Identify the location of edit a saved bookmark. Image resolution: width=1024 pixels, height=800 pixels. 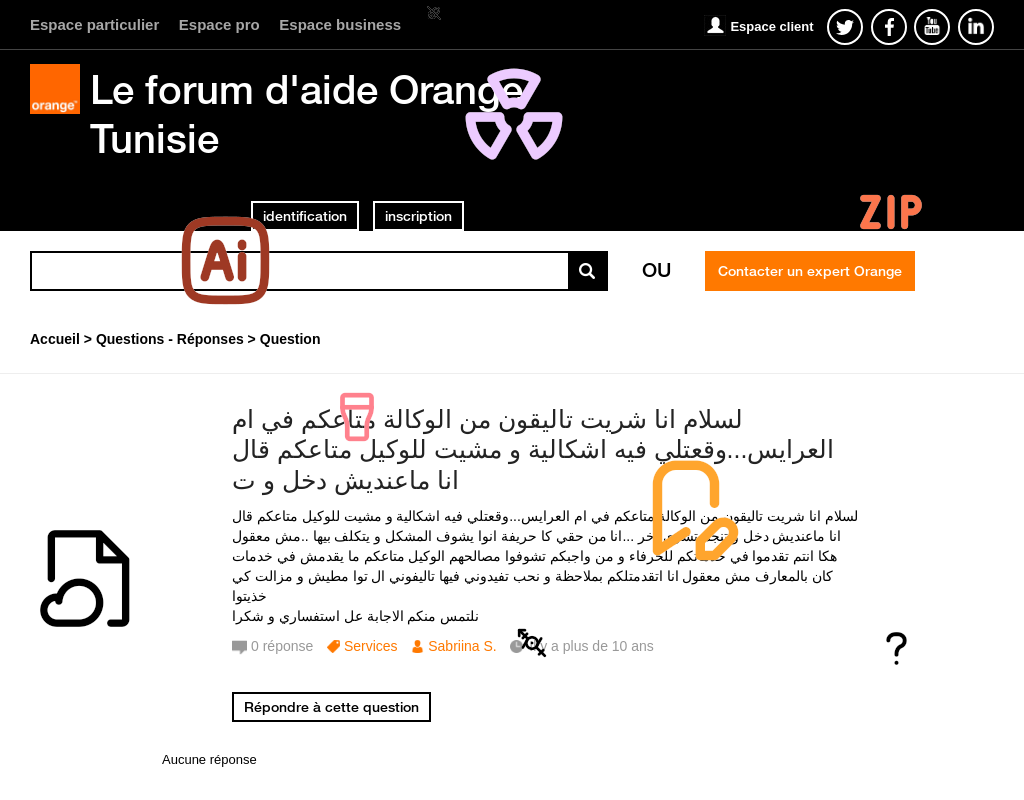
(686, 508).